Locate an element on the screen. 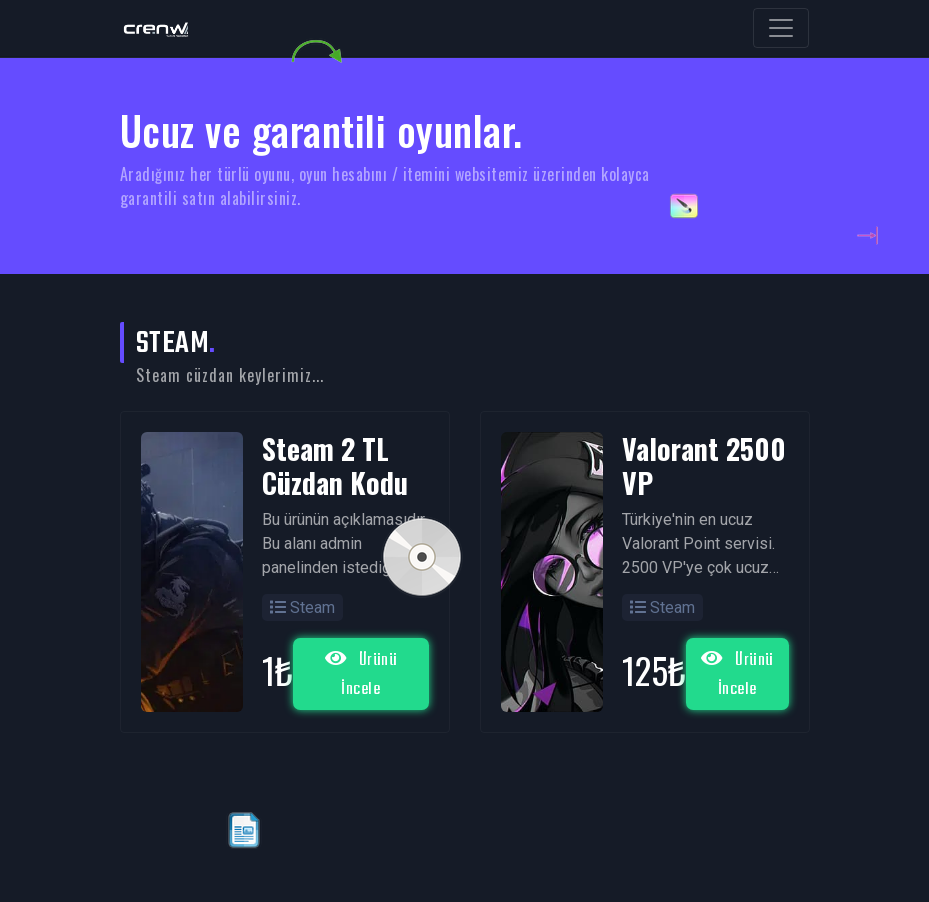 The height and width of the screenshot is (902, 929). redo the last undone action is located at coordinates (317, 51).